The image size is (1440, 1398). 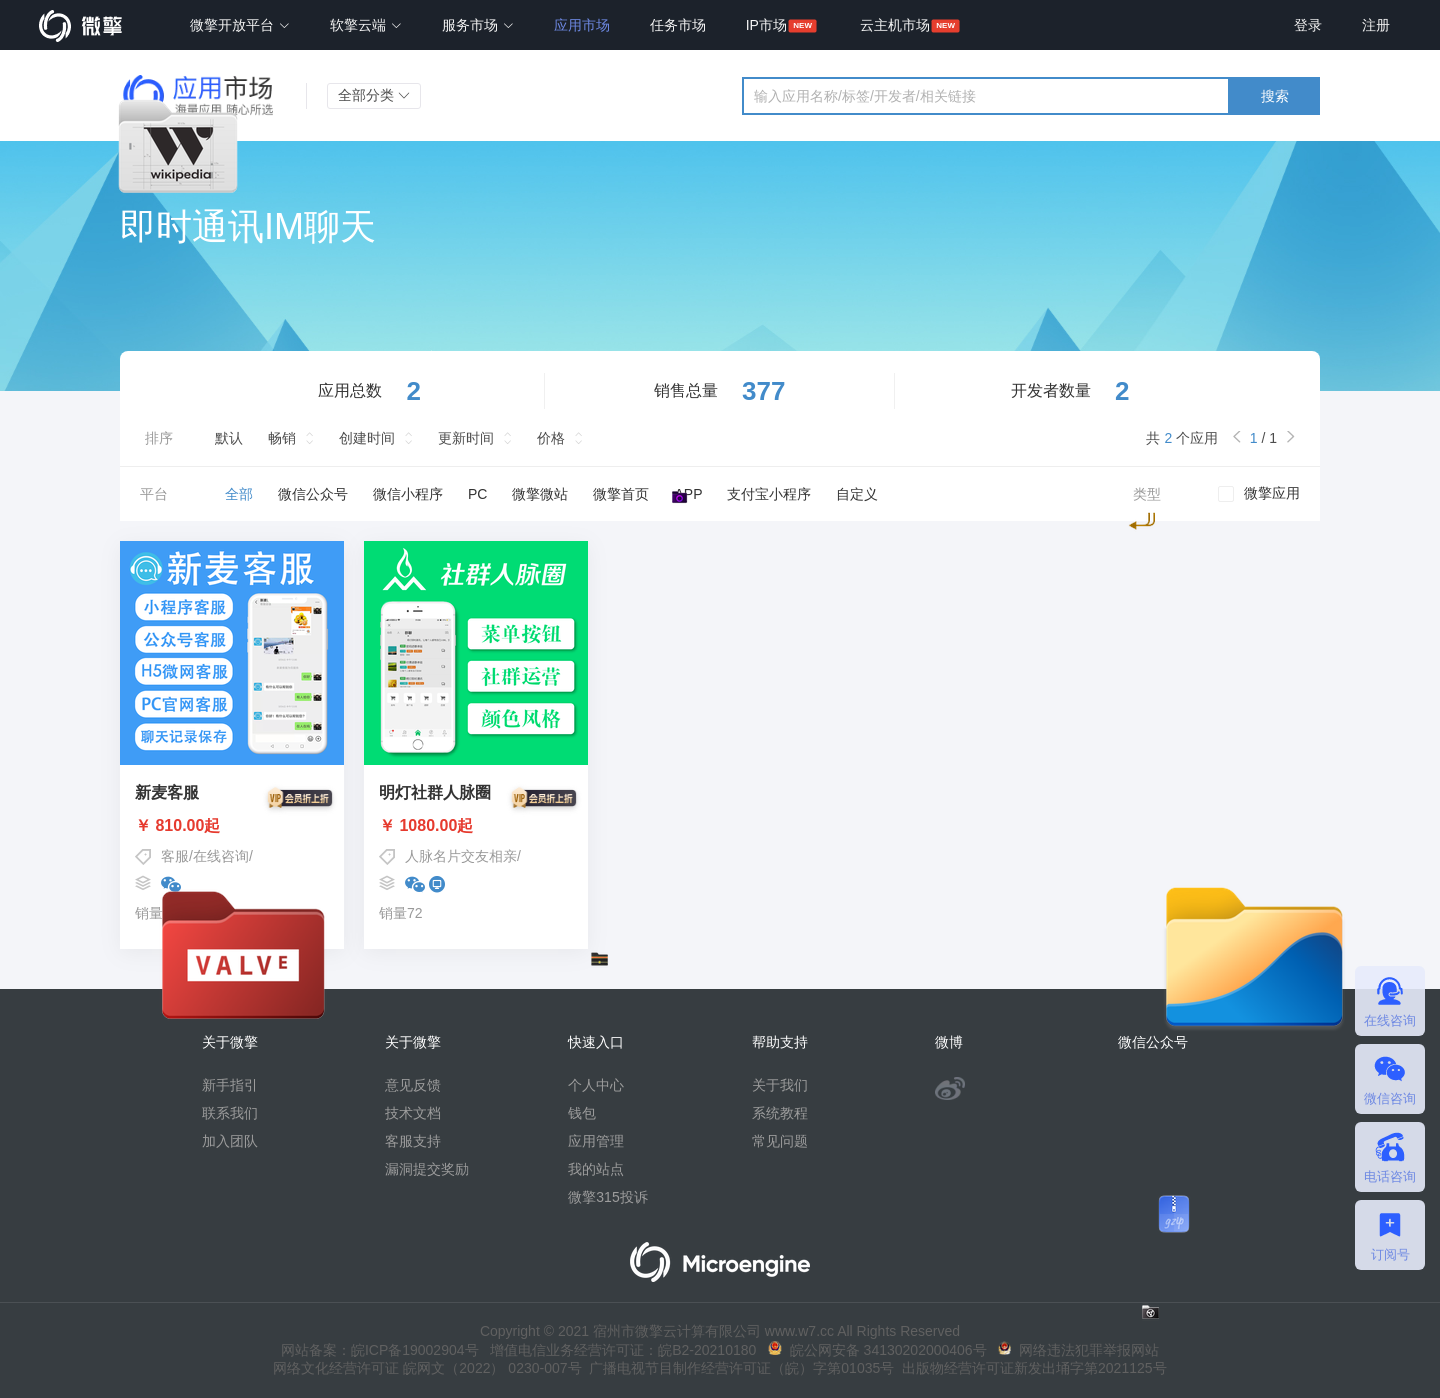 I want to click on open folder containing saved wikipedia articles, so click(x=177, y=149).